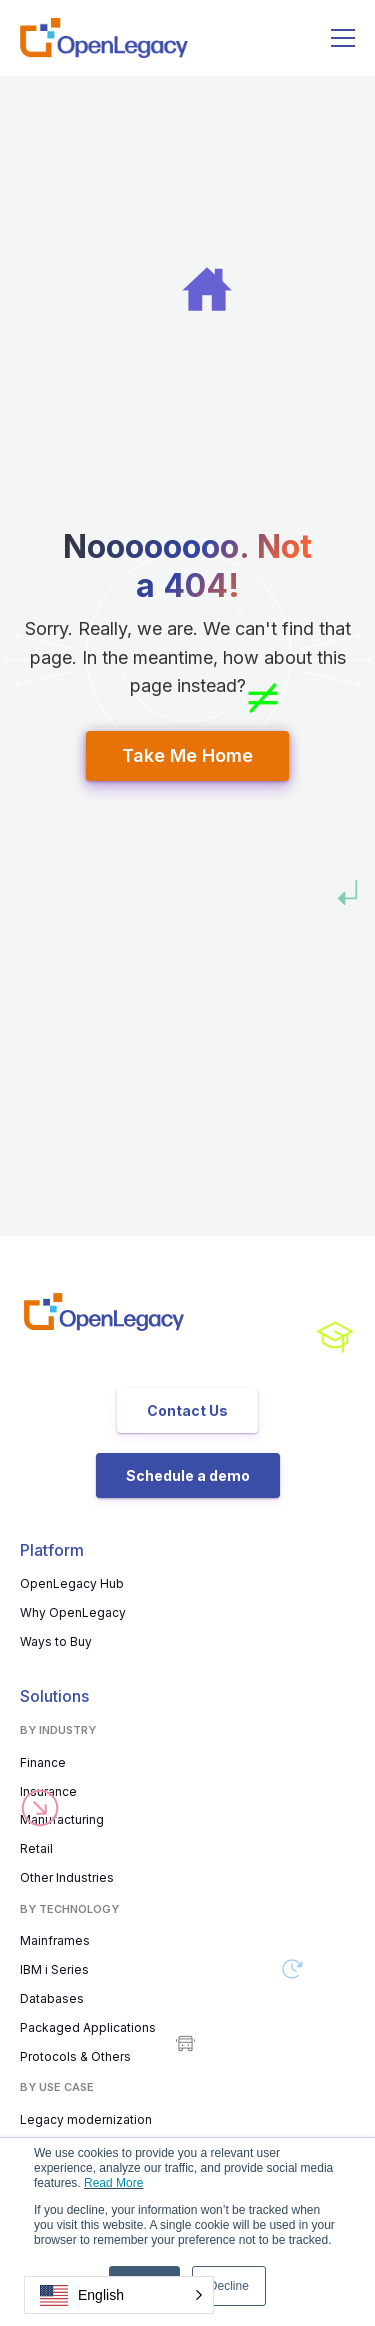 This screenshot has height=2326, width=375. Describe the element at coordinates (292, 1969) in the screenshot. I see `restore from history` at that location.